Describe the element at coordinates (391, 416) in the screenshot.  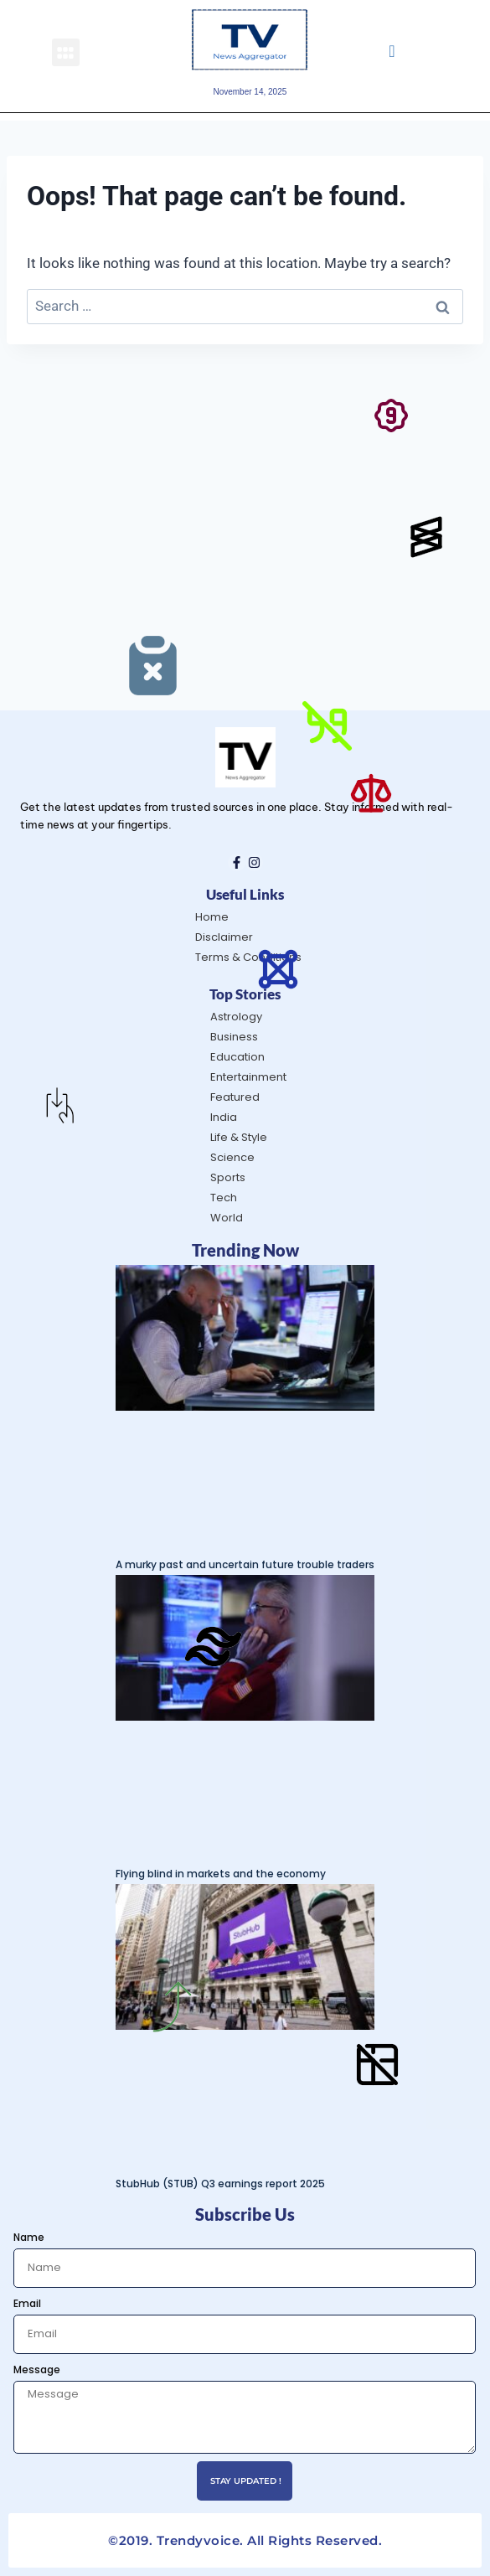
I see `indicates rank or position number 9` at that location.